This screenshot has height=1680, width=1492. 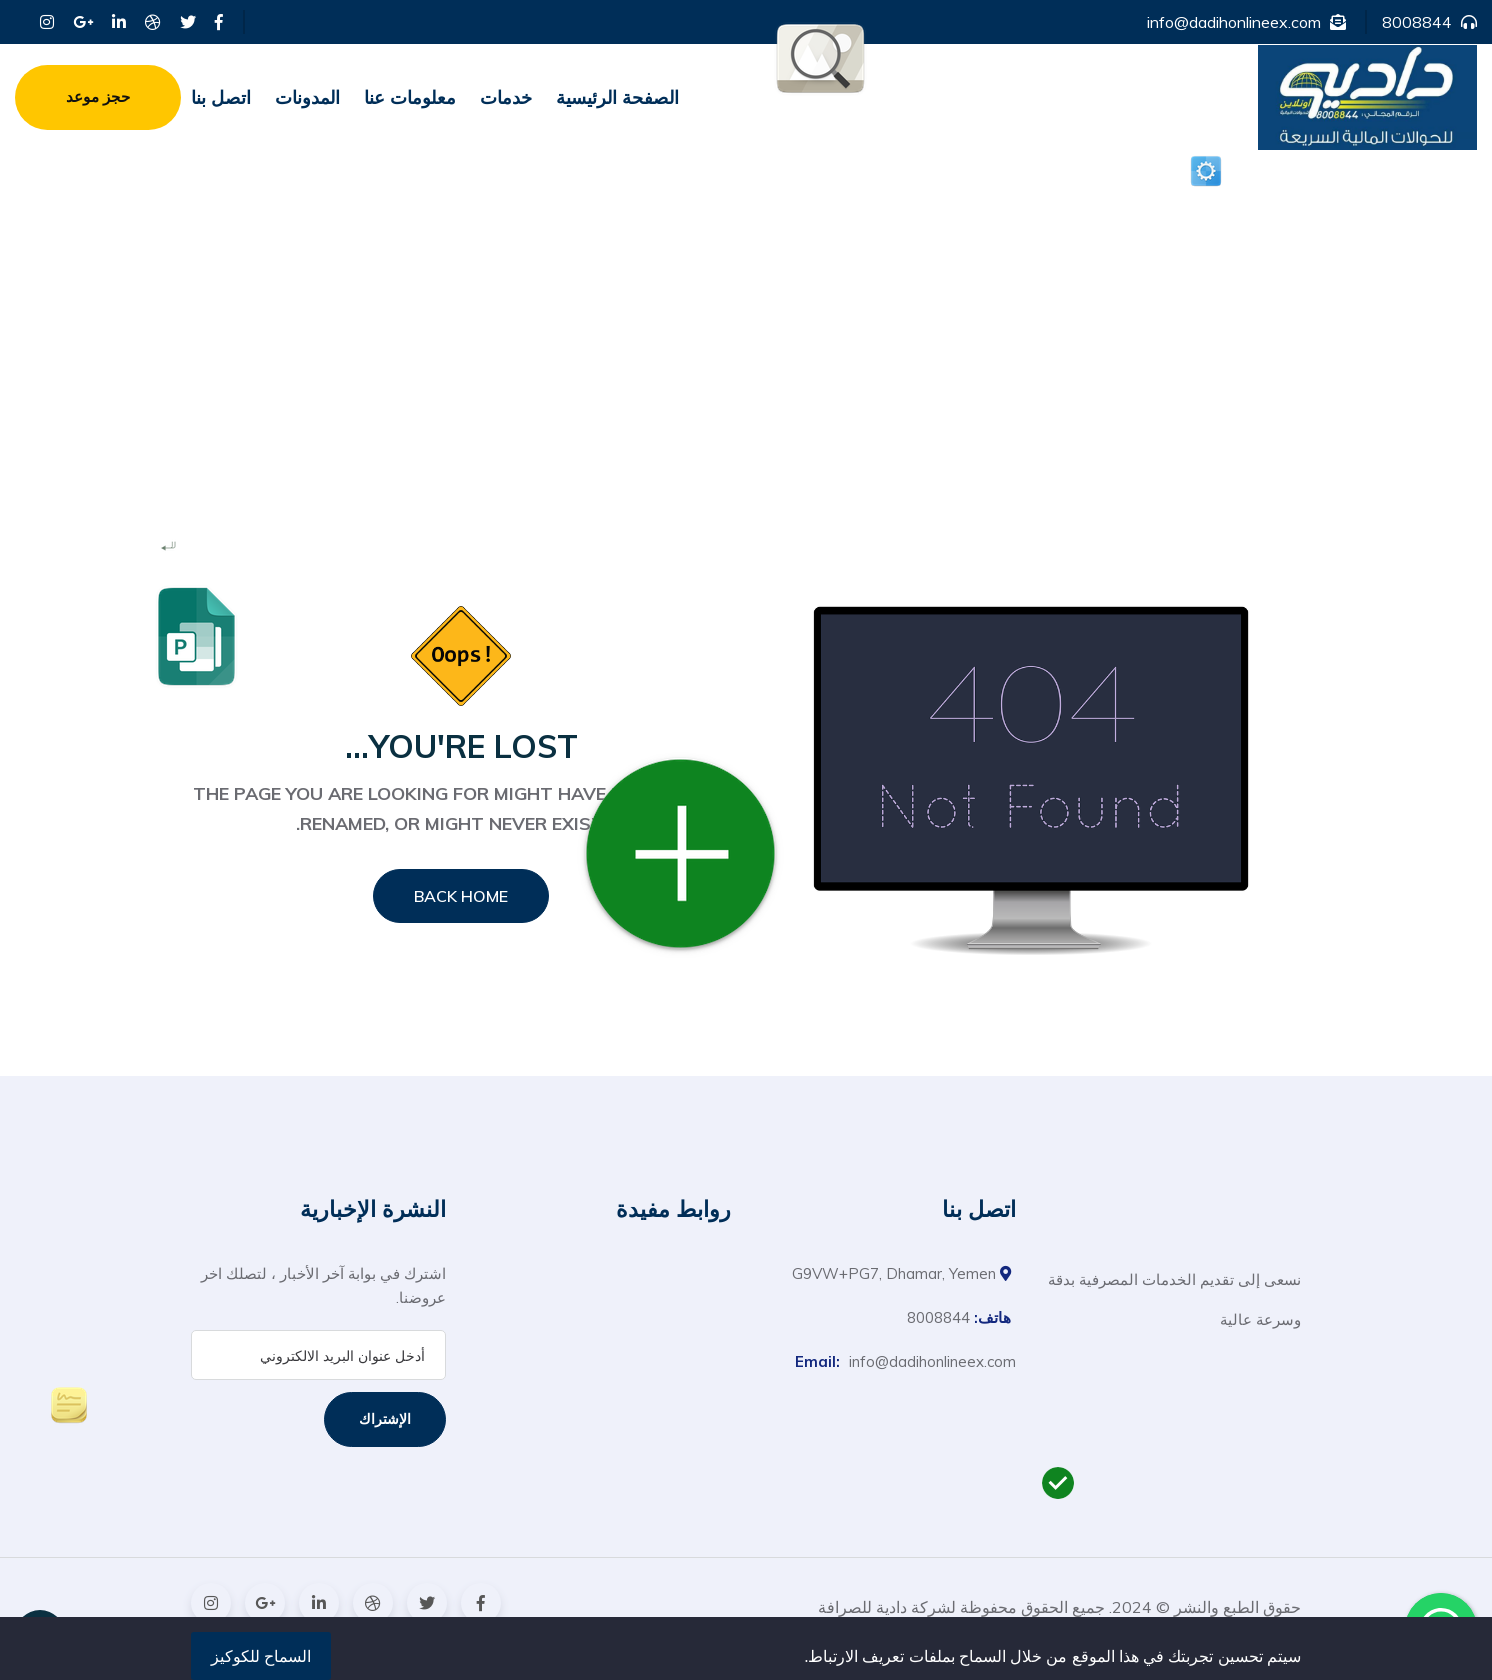 I want to click on open the Stickies app for quick notes, so click(x=69, y=1405).